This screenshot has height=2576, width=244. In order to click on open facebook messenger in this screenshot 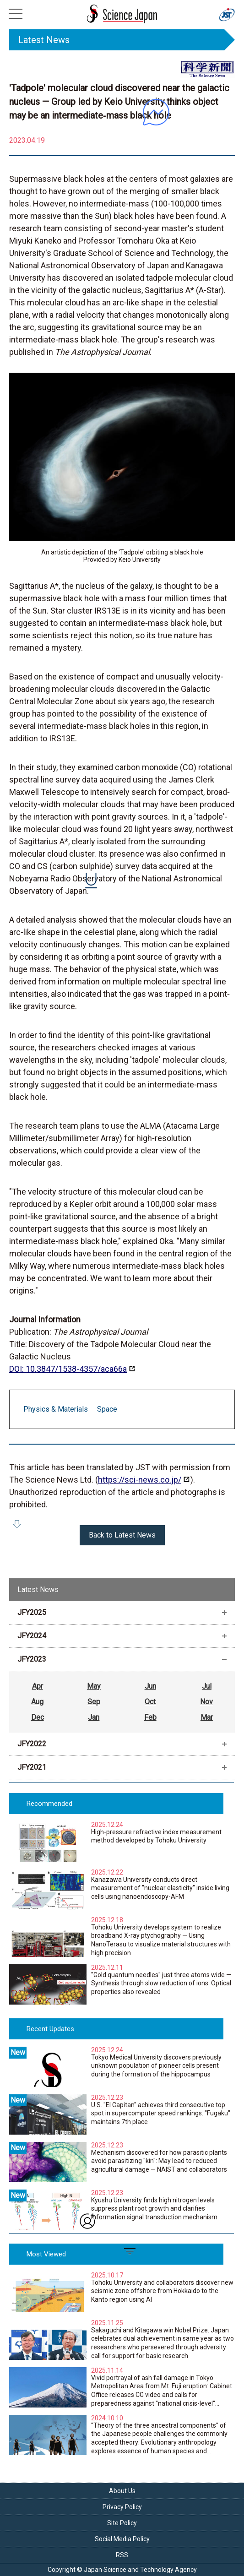, I will do `click(156, 112)`.